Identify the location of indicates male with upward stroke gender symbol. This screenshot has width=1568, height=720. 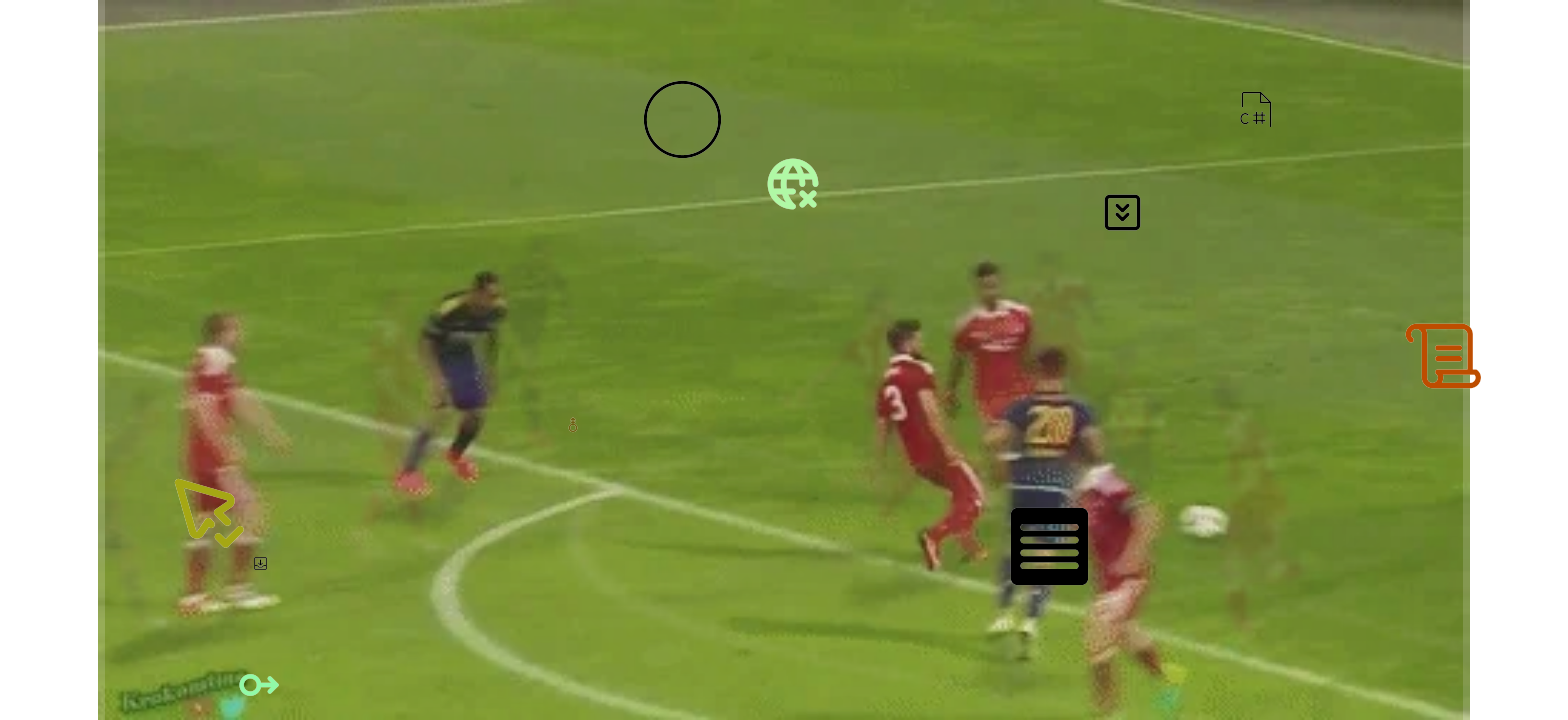
(573, 425).